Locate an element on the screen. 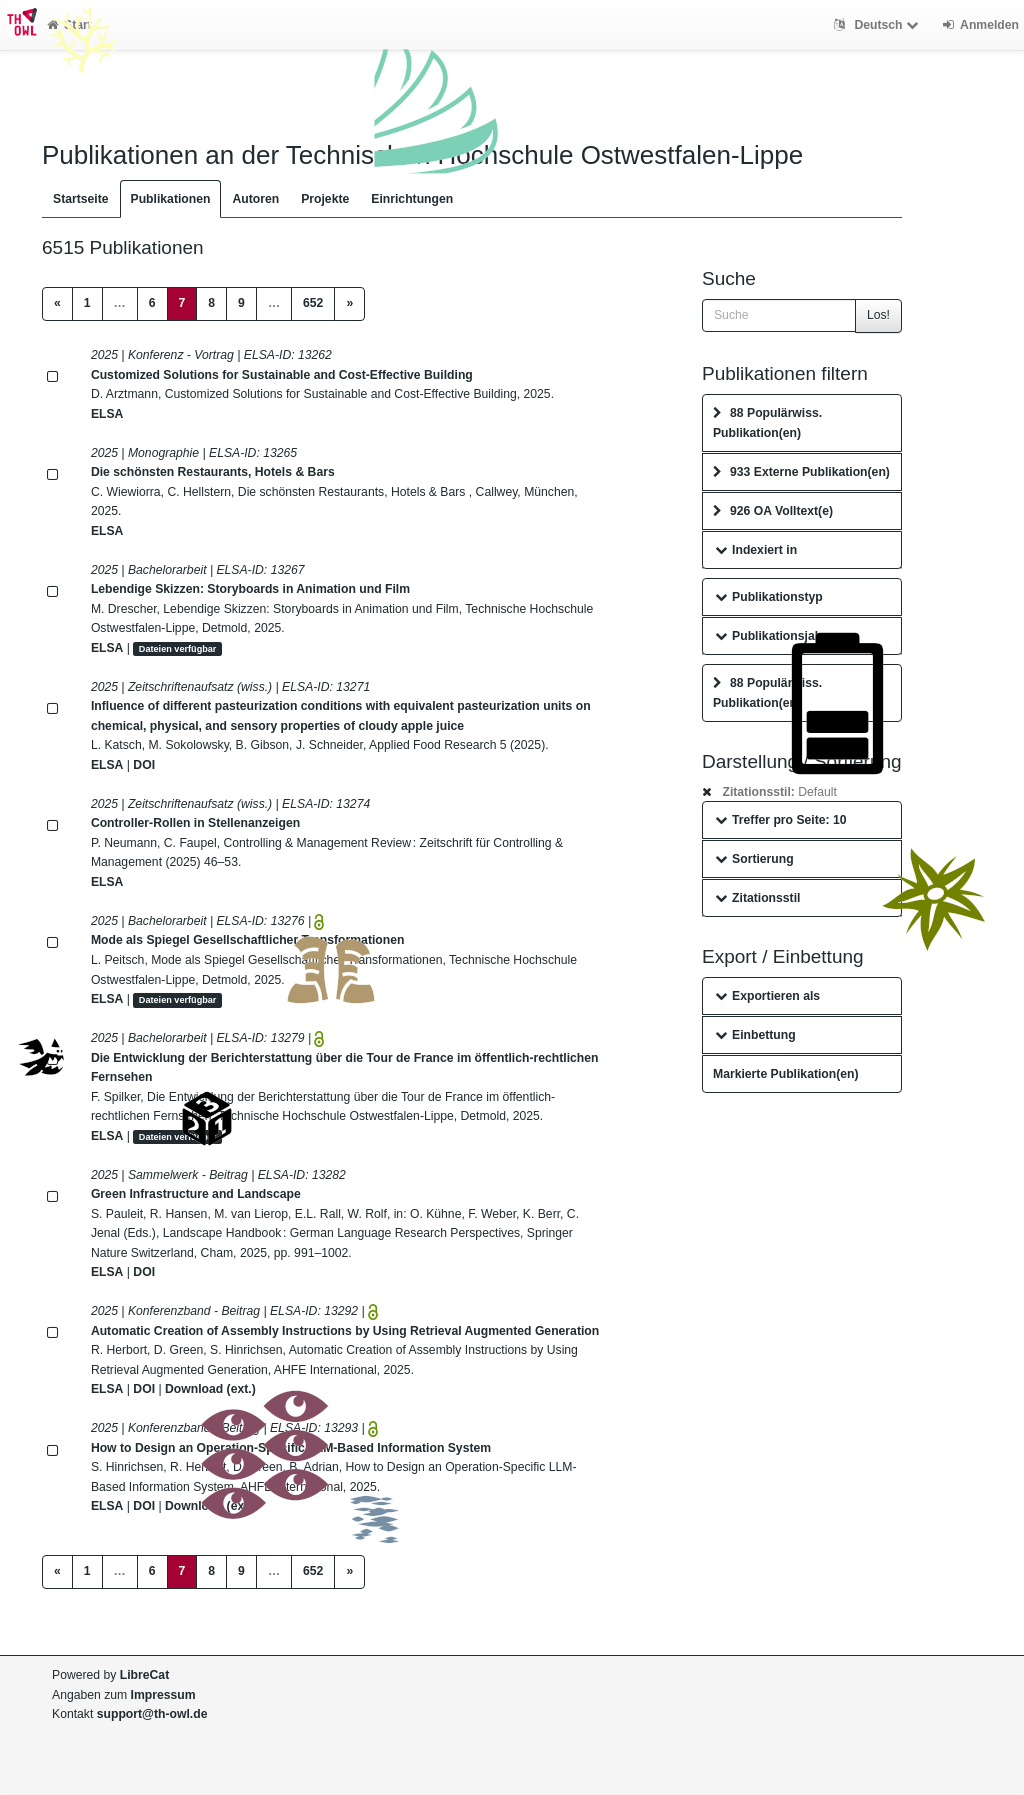 This screenshot has height=1795, width=1024. open meditation or mindfulness features is located at coordinates (934, 900).